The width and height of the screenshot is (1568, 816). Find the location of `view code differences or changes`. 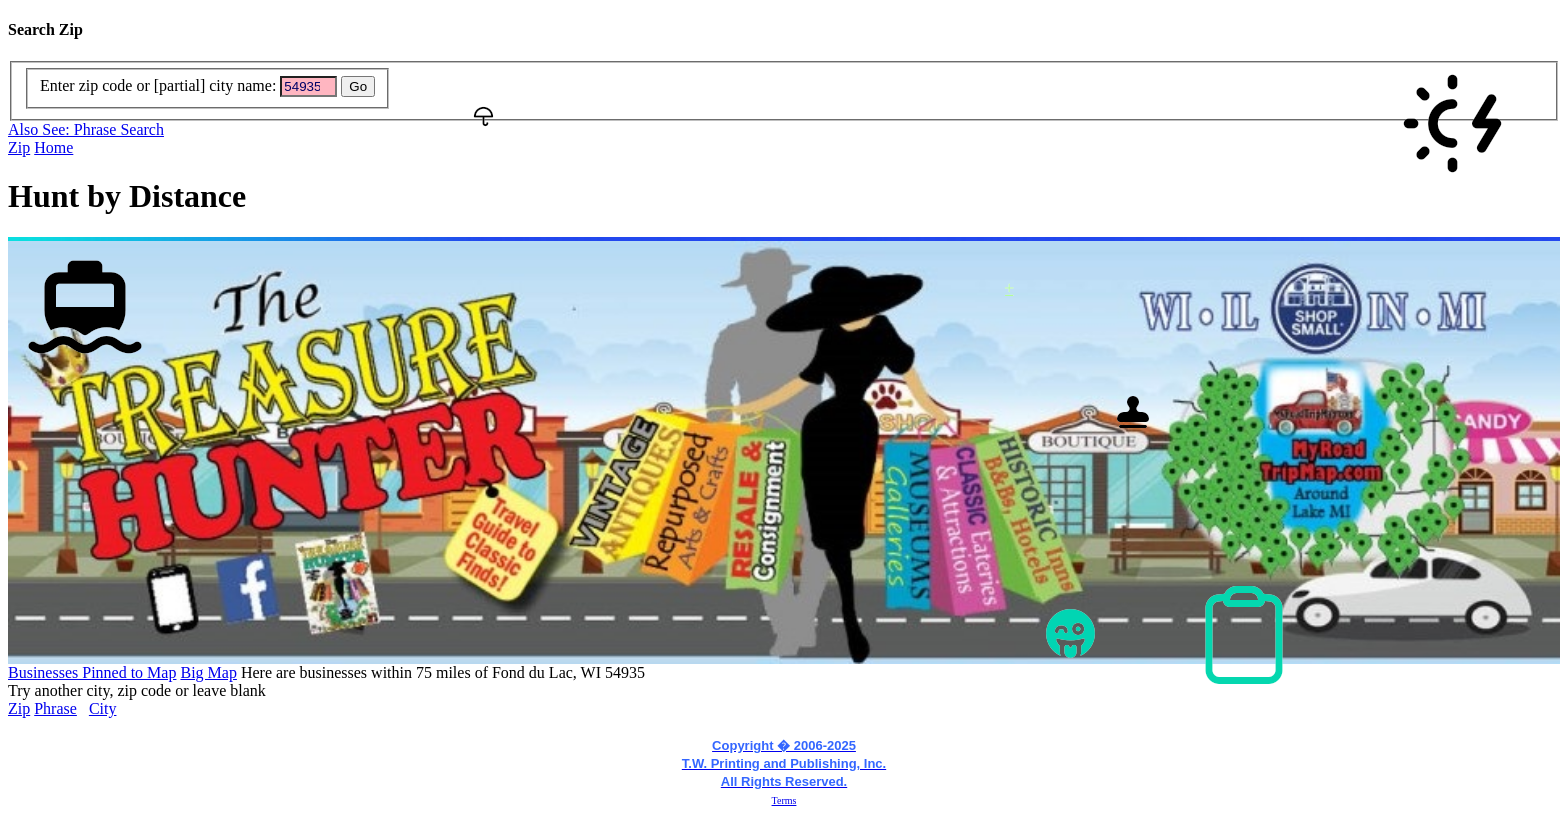

view code differences or changes is located at coordinates (1009, 290).